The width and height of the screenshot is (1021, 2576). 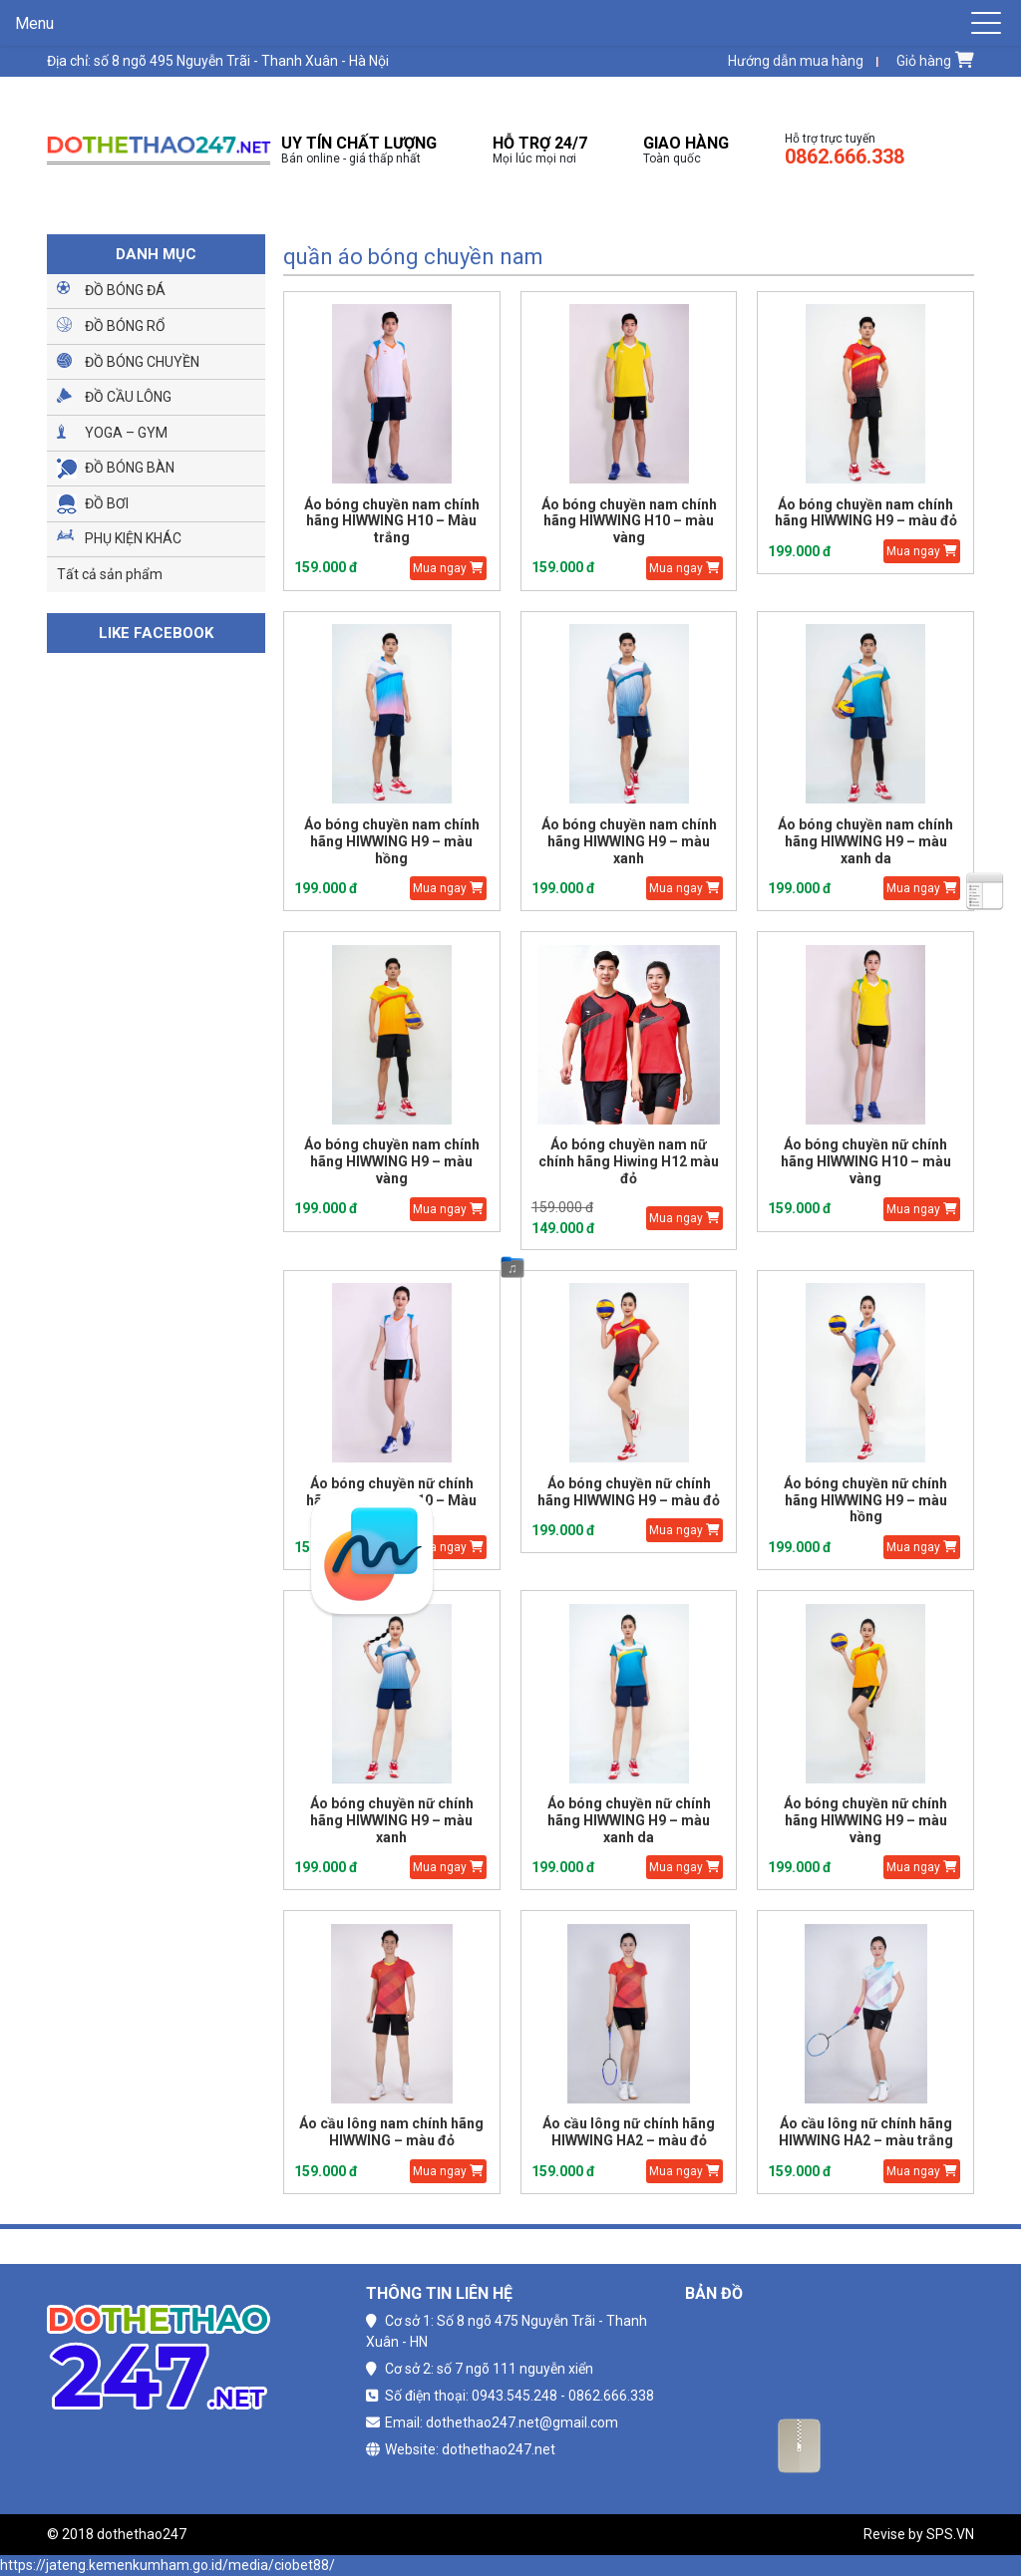 I want to click on open freeform app for collaborative brainstorming, so click(x=372, y=1553).